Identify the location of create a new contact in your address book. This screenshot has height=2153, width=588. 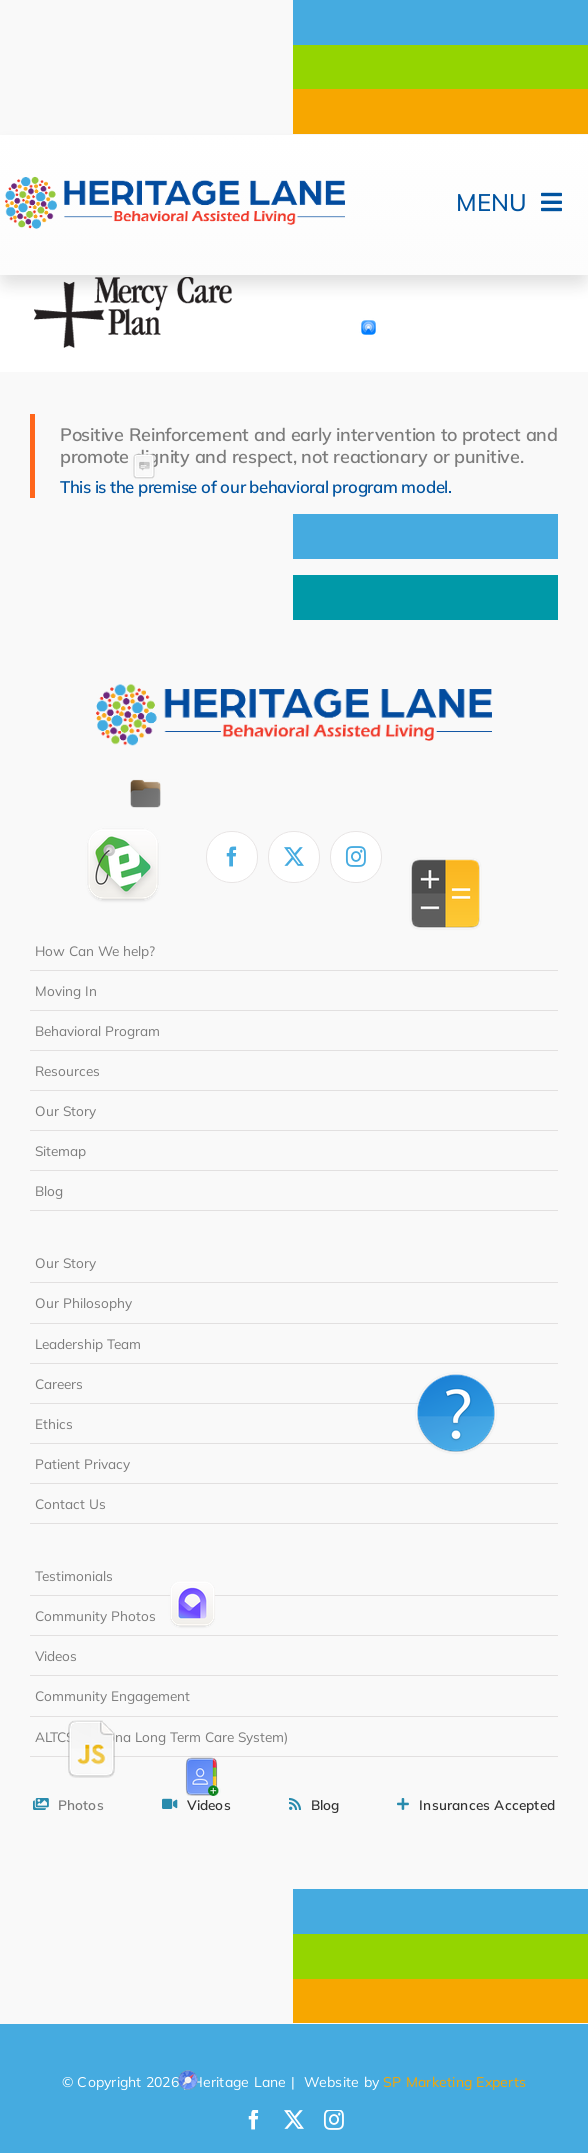
(201, 1776).